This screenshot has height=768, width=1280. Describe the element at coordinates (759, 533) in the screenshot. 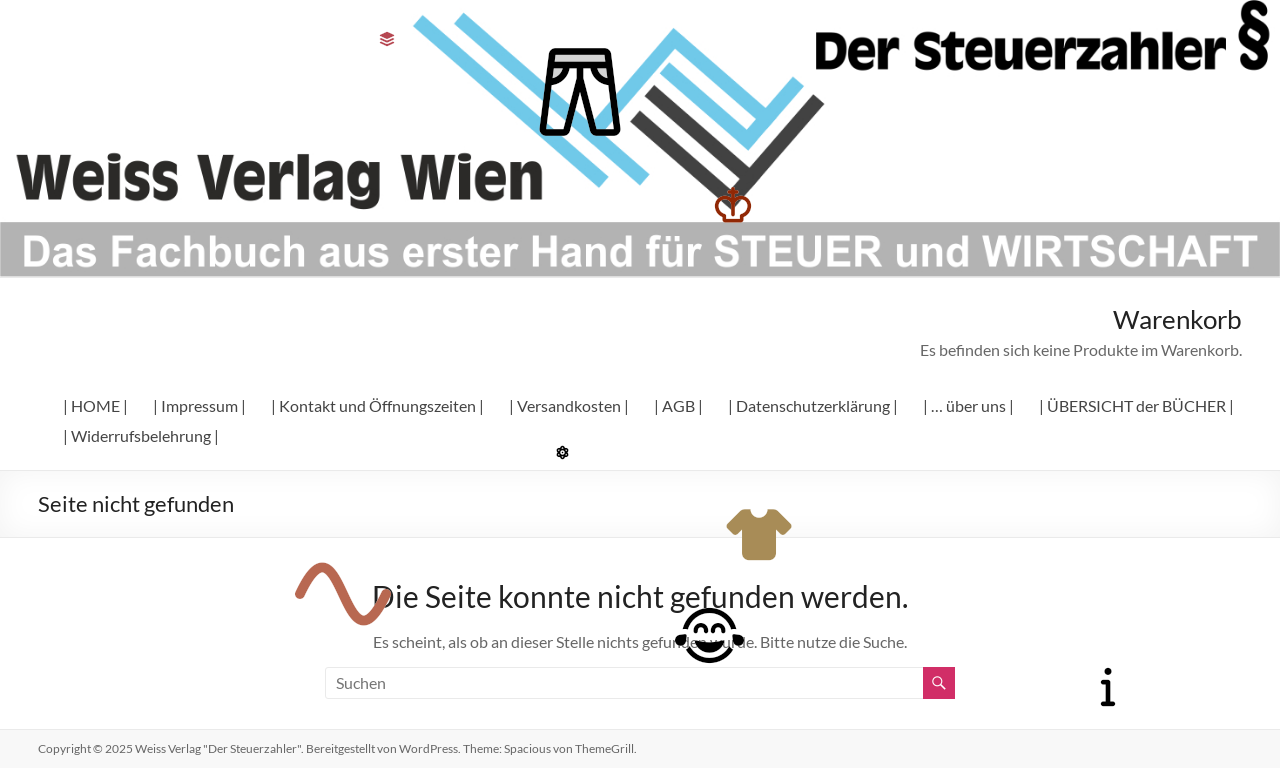

I see `browse clothing or apparel items` at that location.